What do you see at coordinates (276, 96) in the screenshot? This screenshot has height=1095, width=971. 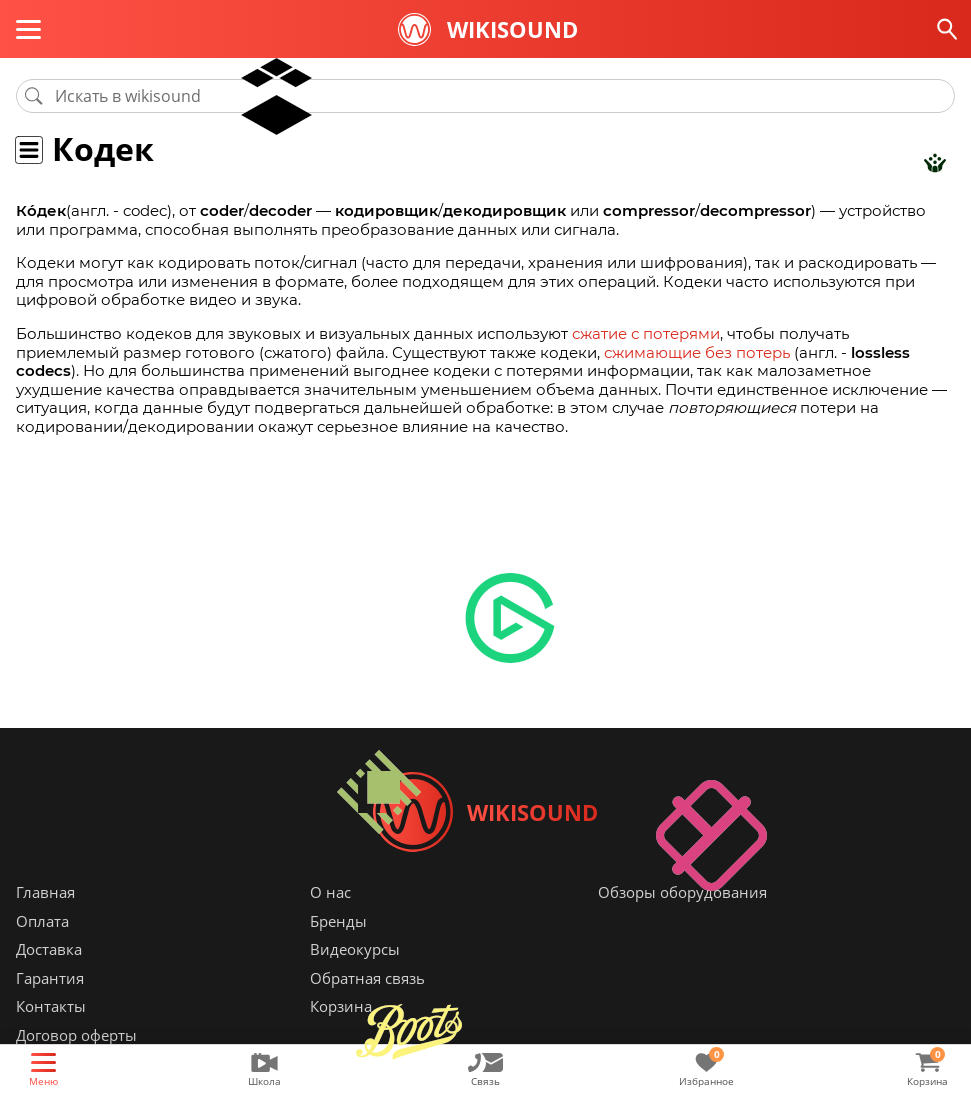 I see `instructure company logo` at bounding box center [276, 96].